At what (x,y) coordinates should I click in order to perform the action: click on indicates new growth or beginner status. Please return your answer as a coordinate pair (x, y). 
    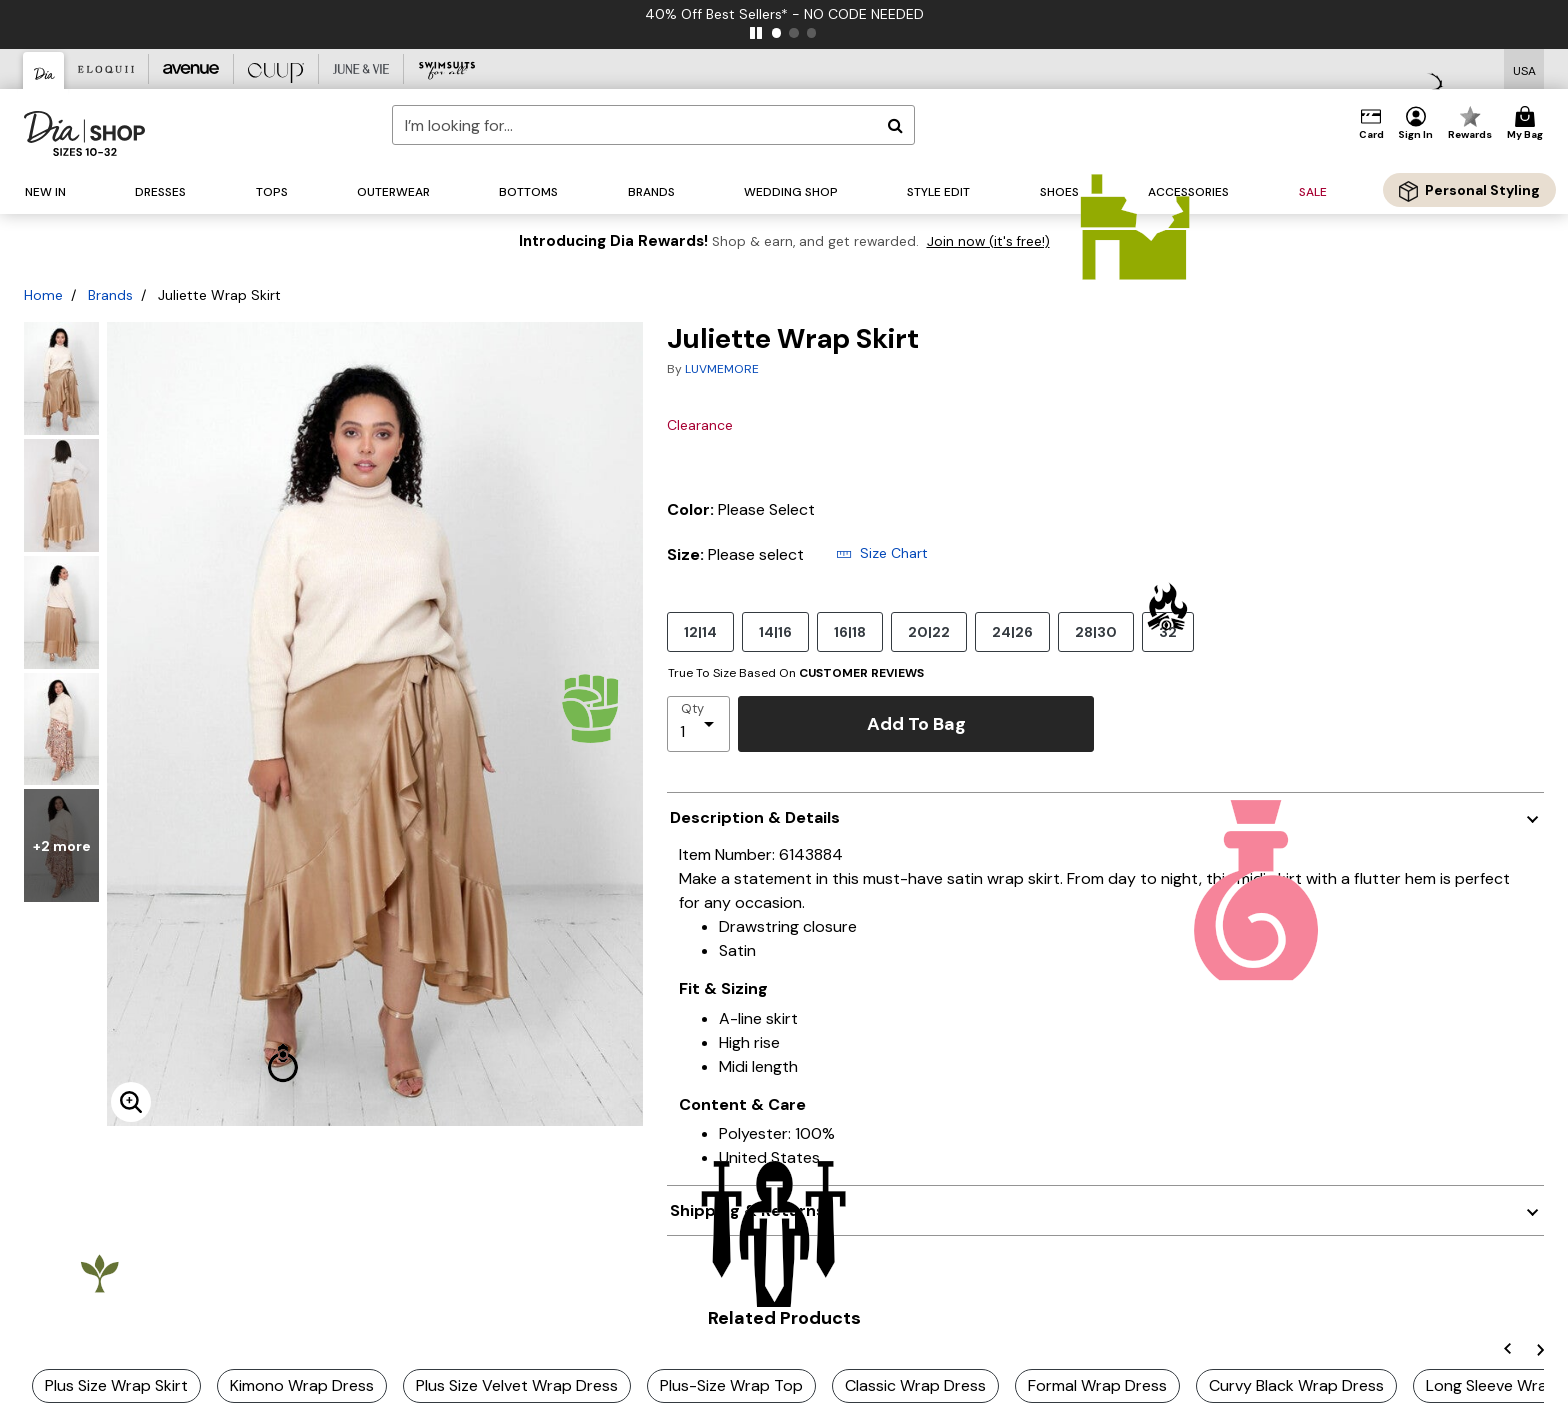
    Looking at the image, I should click on (99, 1273).